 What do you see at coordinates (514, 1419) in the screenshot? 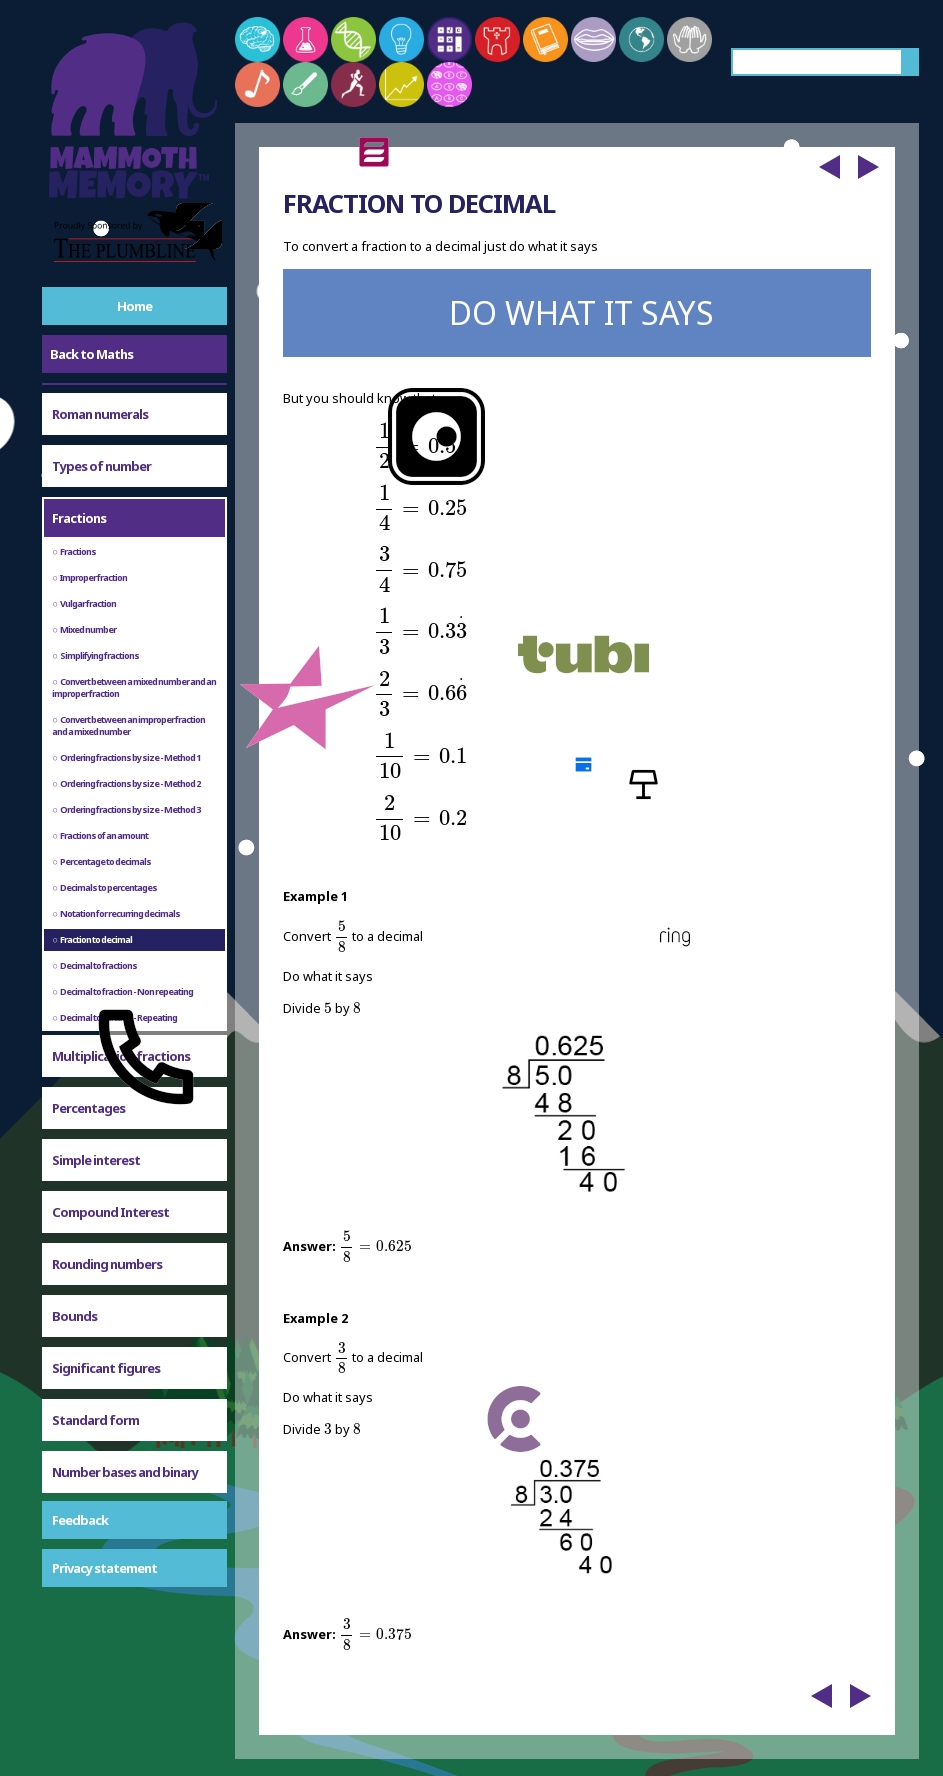
I see `clerk authentication service logo` at bounding box center [514, 1419].